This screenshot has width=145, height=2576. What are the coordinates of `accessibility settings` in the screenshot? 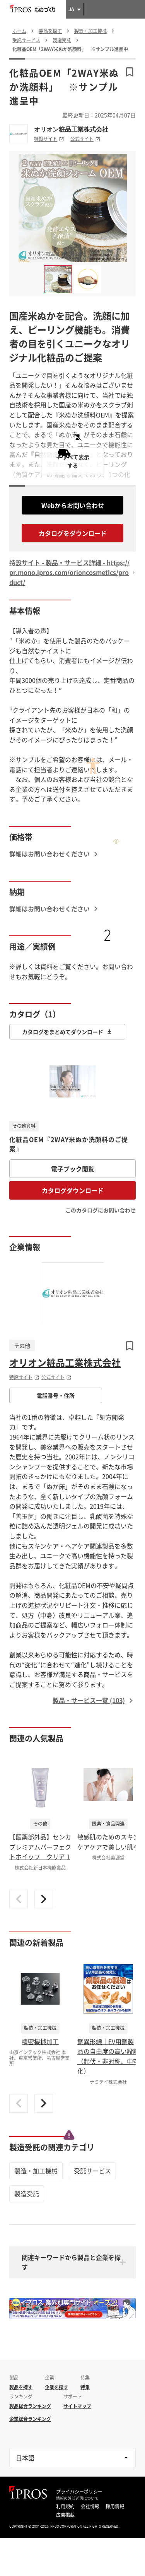 It's located at (93, 766).